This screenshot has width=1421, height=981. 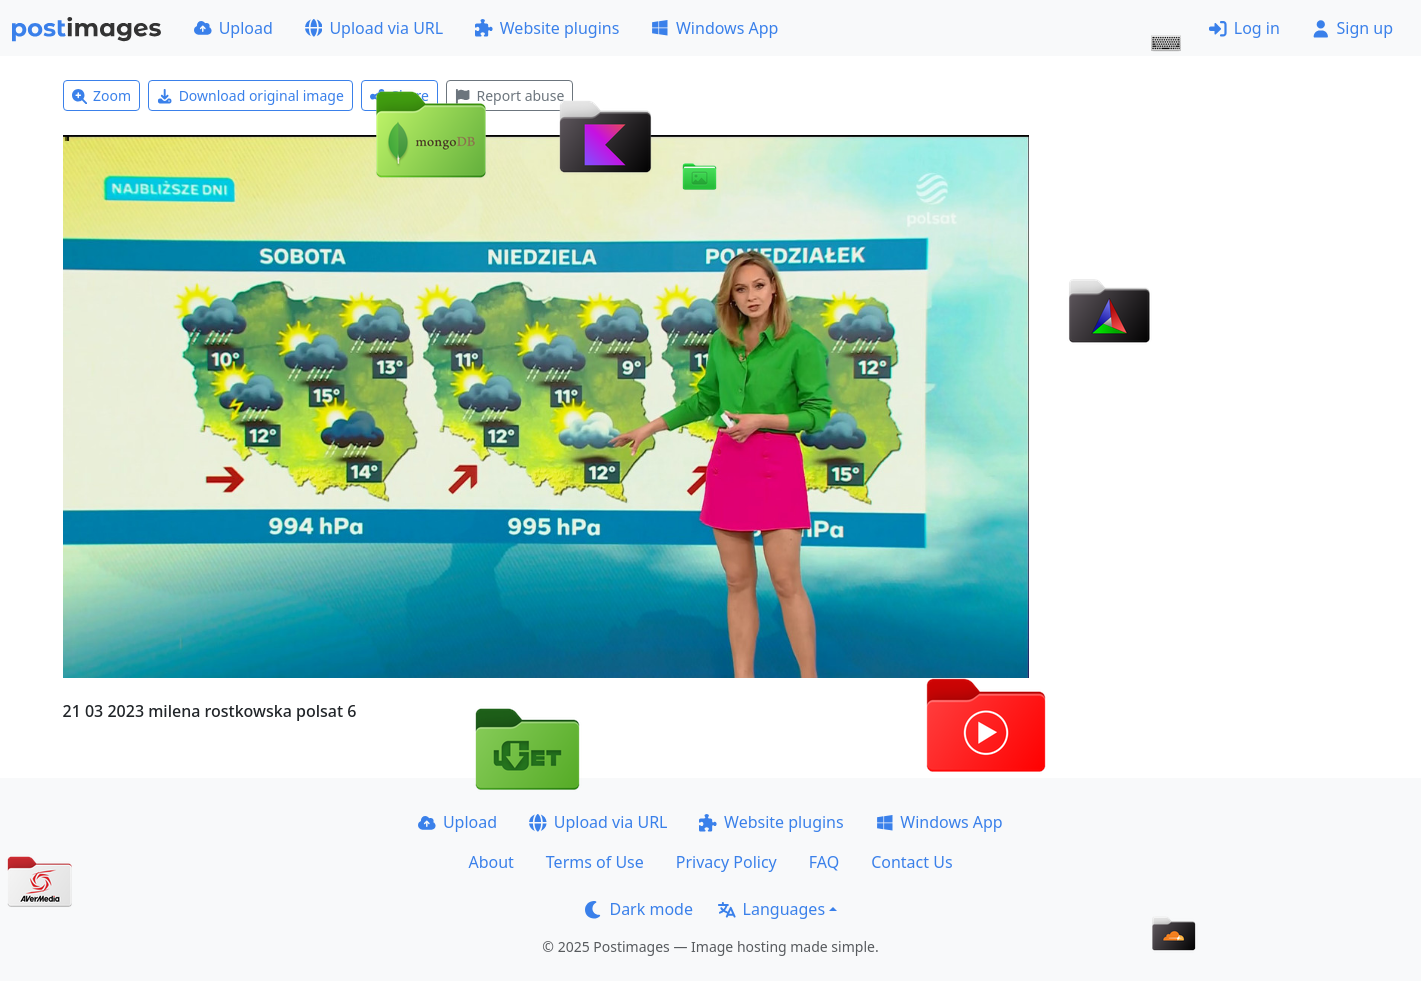 What do you see at coordinates (1109, 313) in the screenshot?
I see `folder containing cmake build configuration files` at bounding box center [1109, 313].